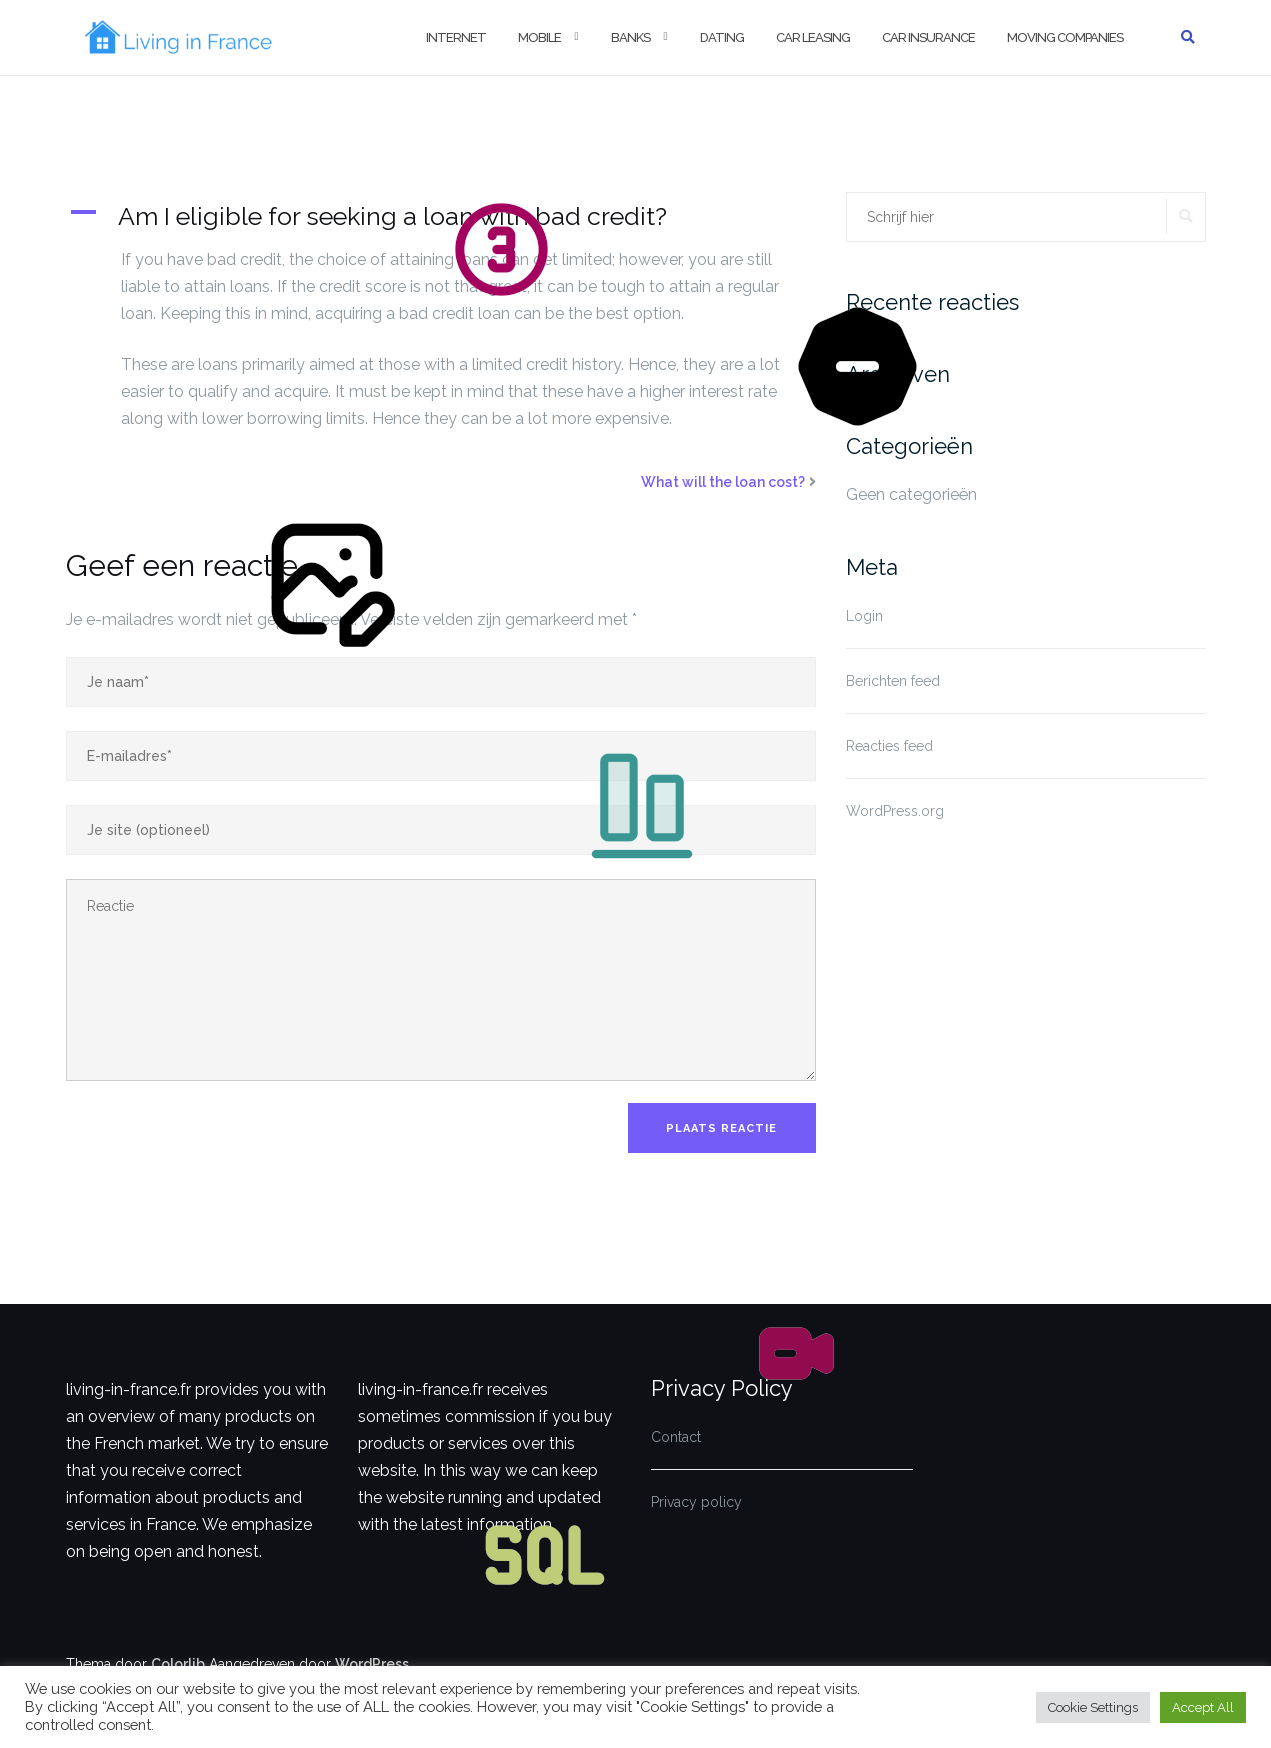  What do you see at coordinates (501, 249) in the screenshot?
I see `step 3 in a multi-step process` at bounding box center [501, 249].